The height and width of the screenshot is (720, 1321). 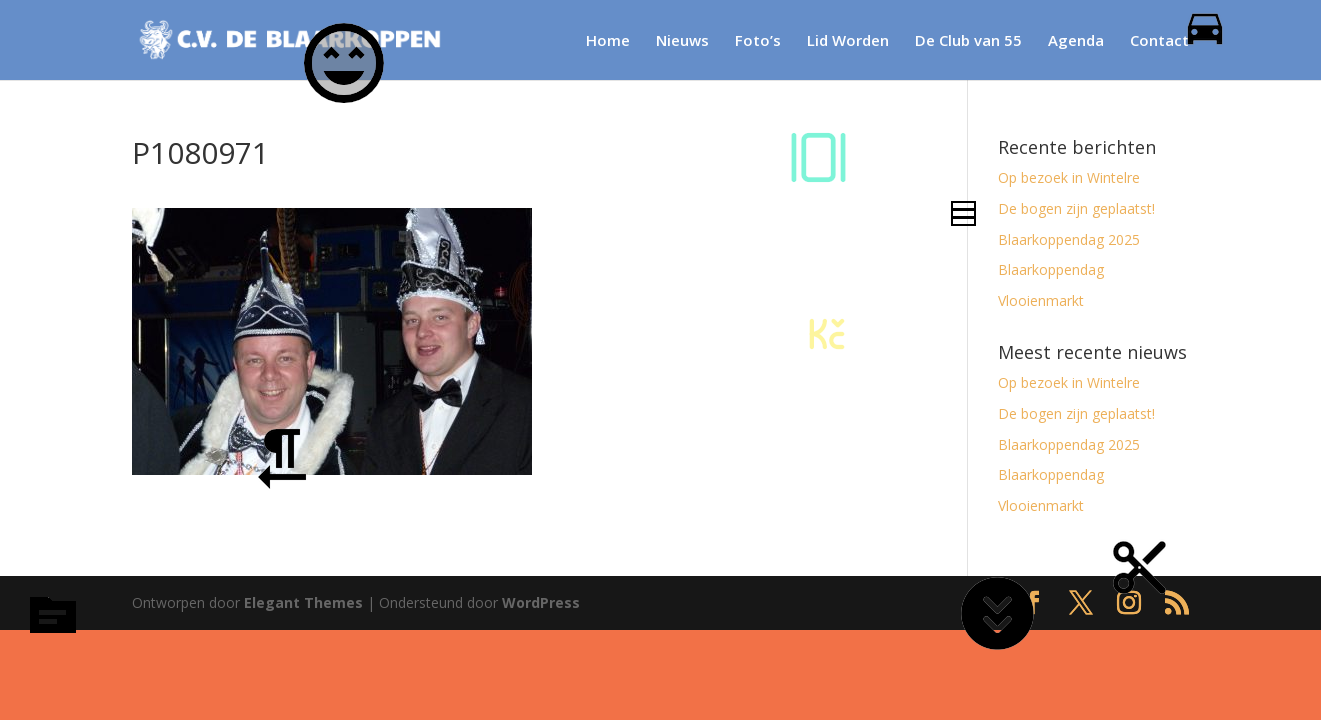 I want to click on switch text direction to right-to-left, so click(x=282, y=459).